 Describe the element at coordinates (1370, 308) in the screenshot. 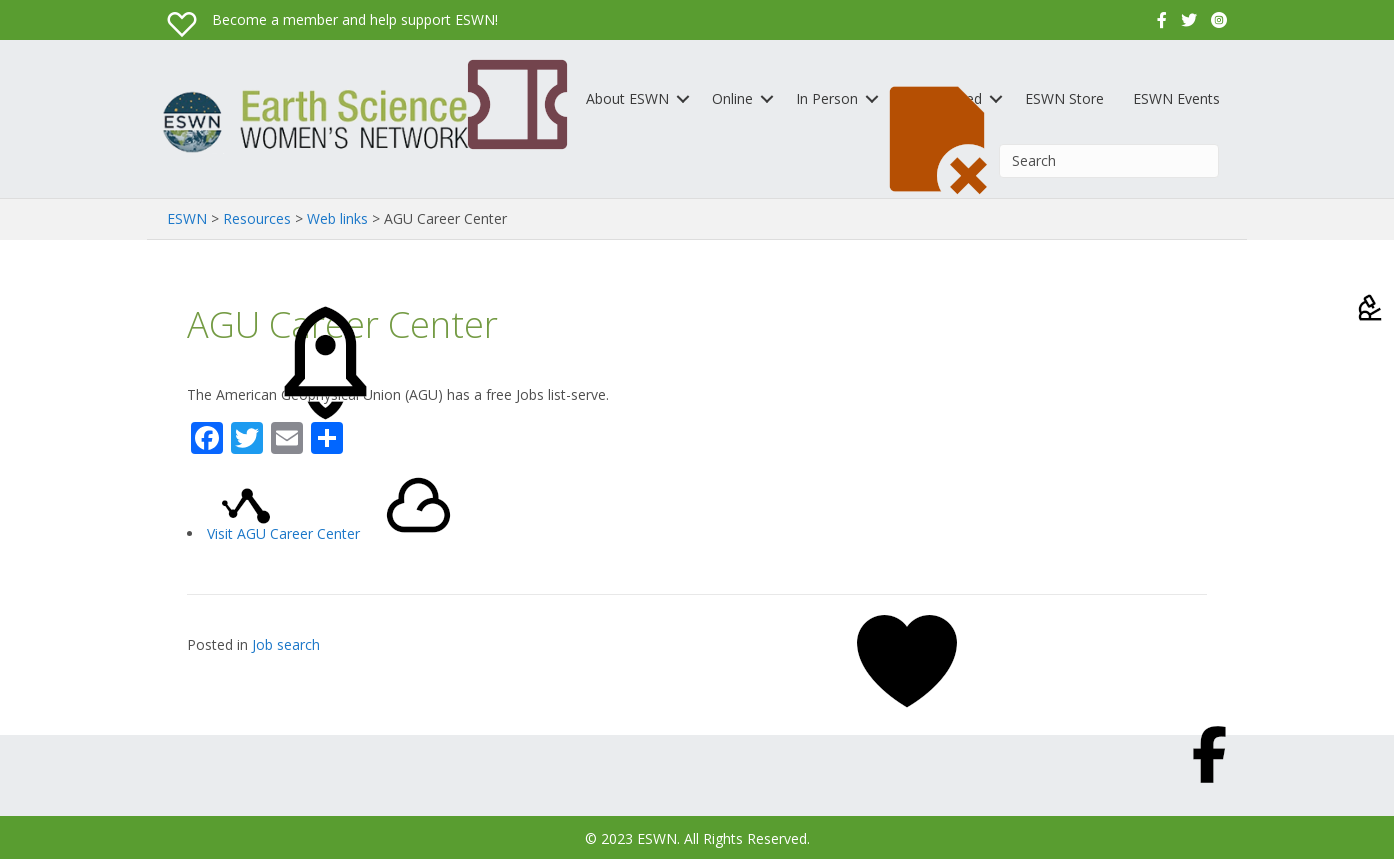

I see `access lab results or diagnostics` at that location.